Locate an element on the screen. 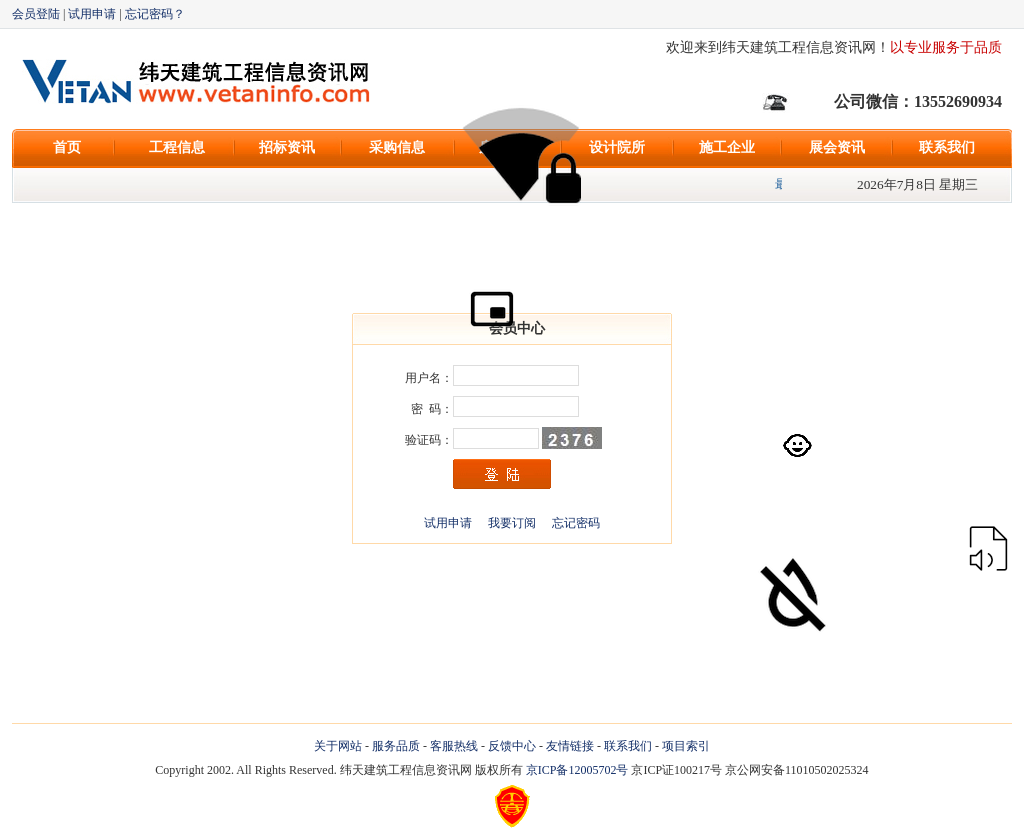 The width and height of the screenshot is (1024, 833). connected to a secure wifi network with good signal strength is located at coordinates (521, 153).